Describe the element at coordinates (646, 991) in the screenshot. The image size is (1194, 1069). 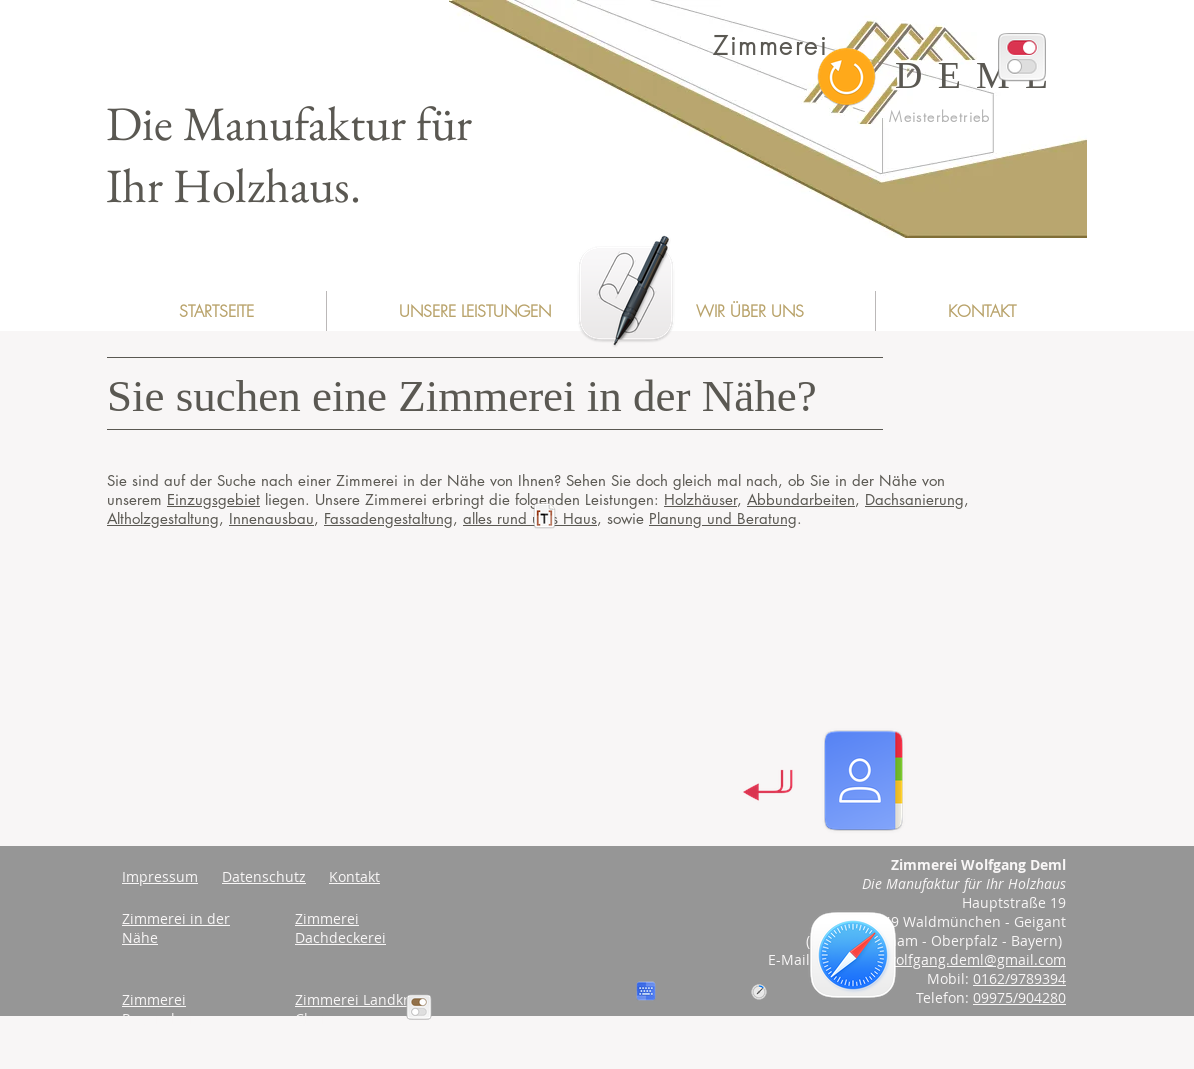
I see `access keyboard and input method settings` at that location.